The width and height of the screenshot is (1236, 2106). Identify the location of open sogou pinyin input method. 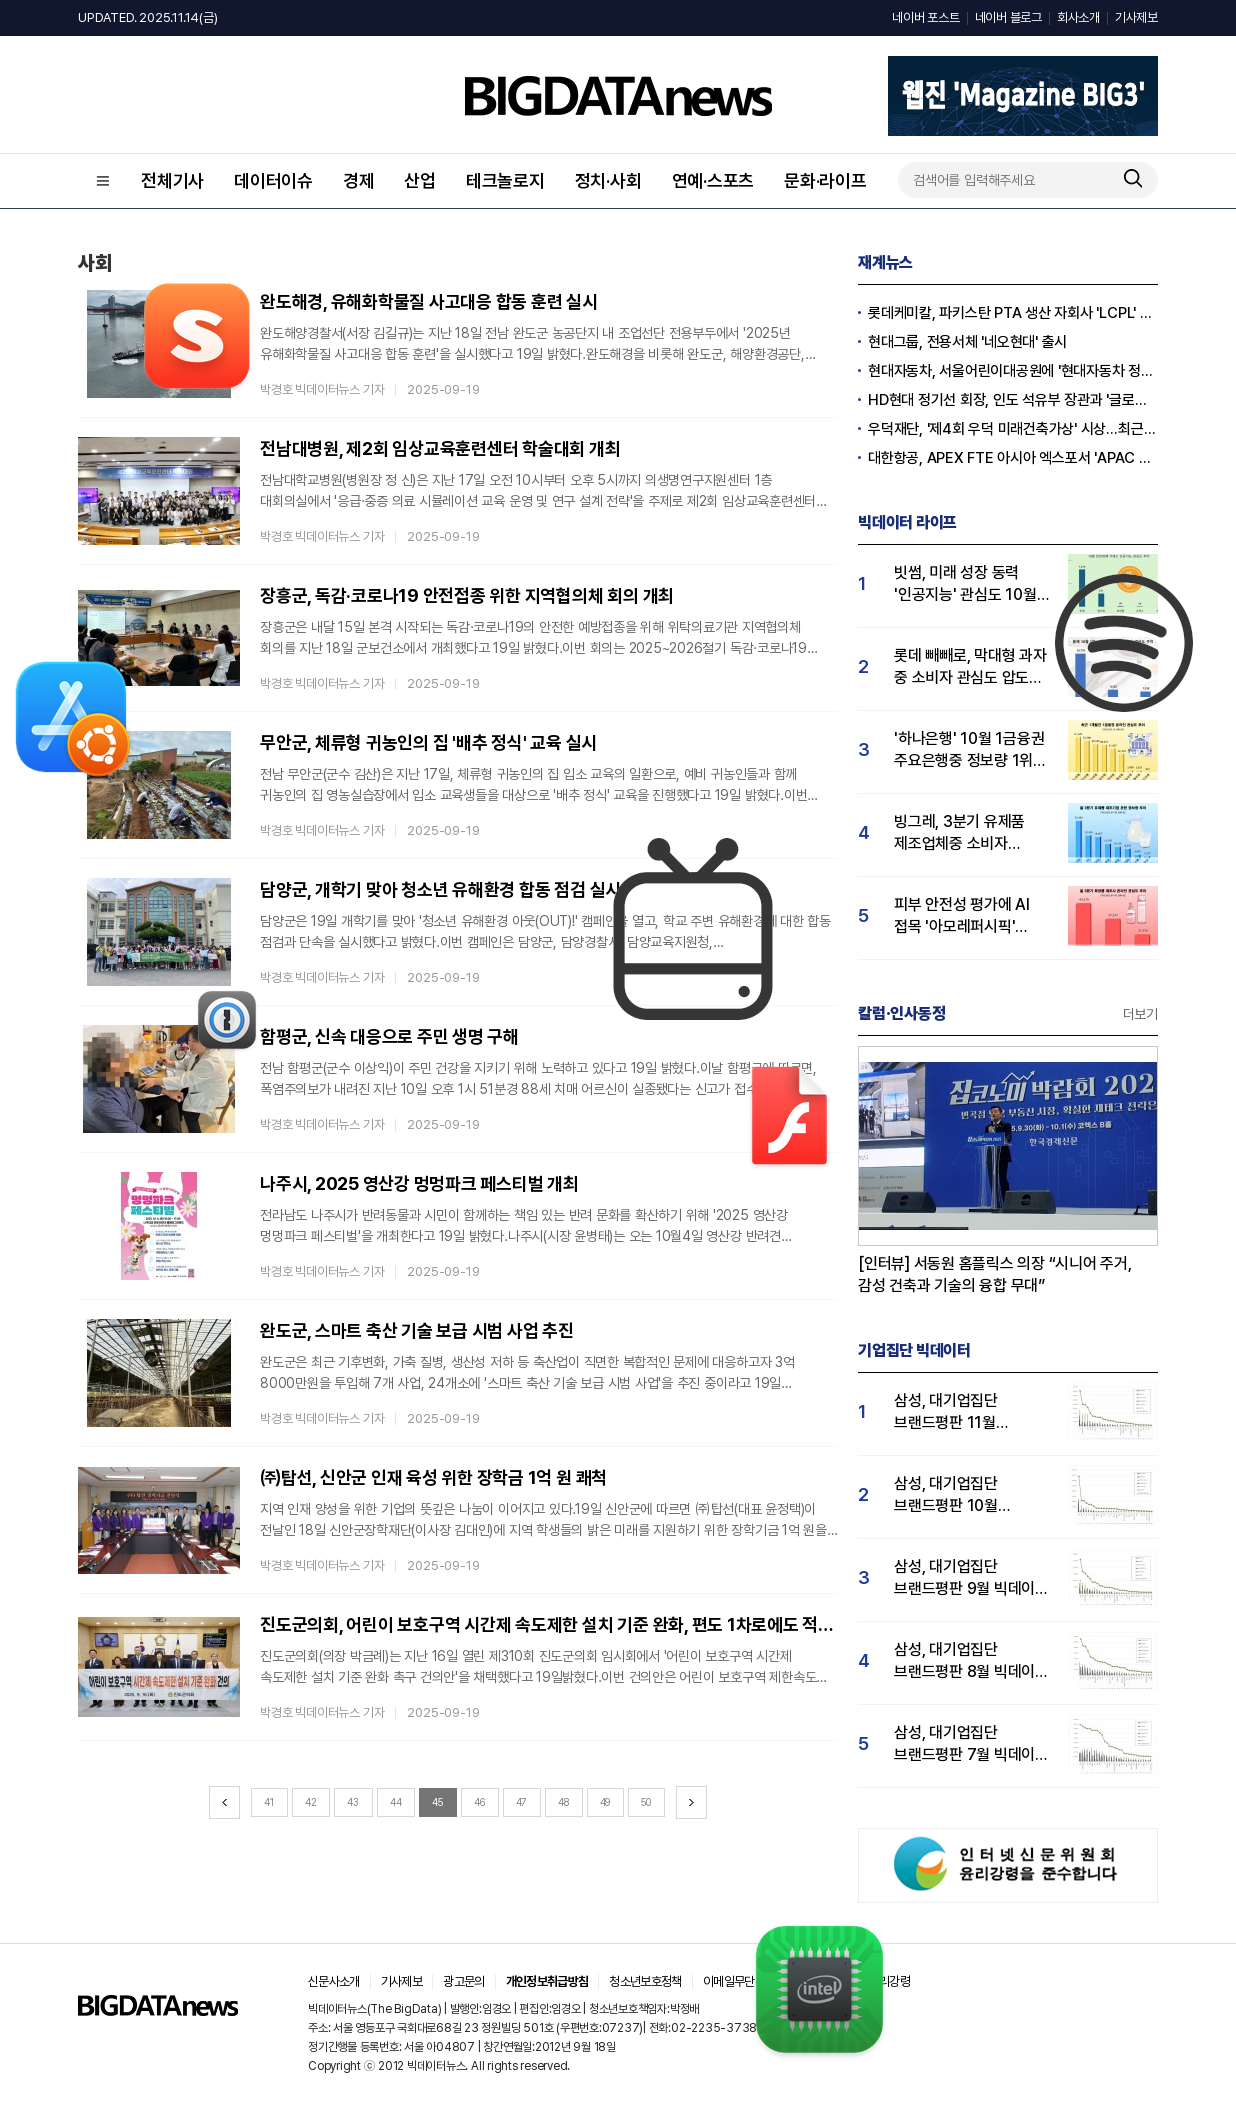
(197, 336).